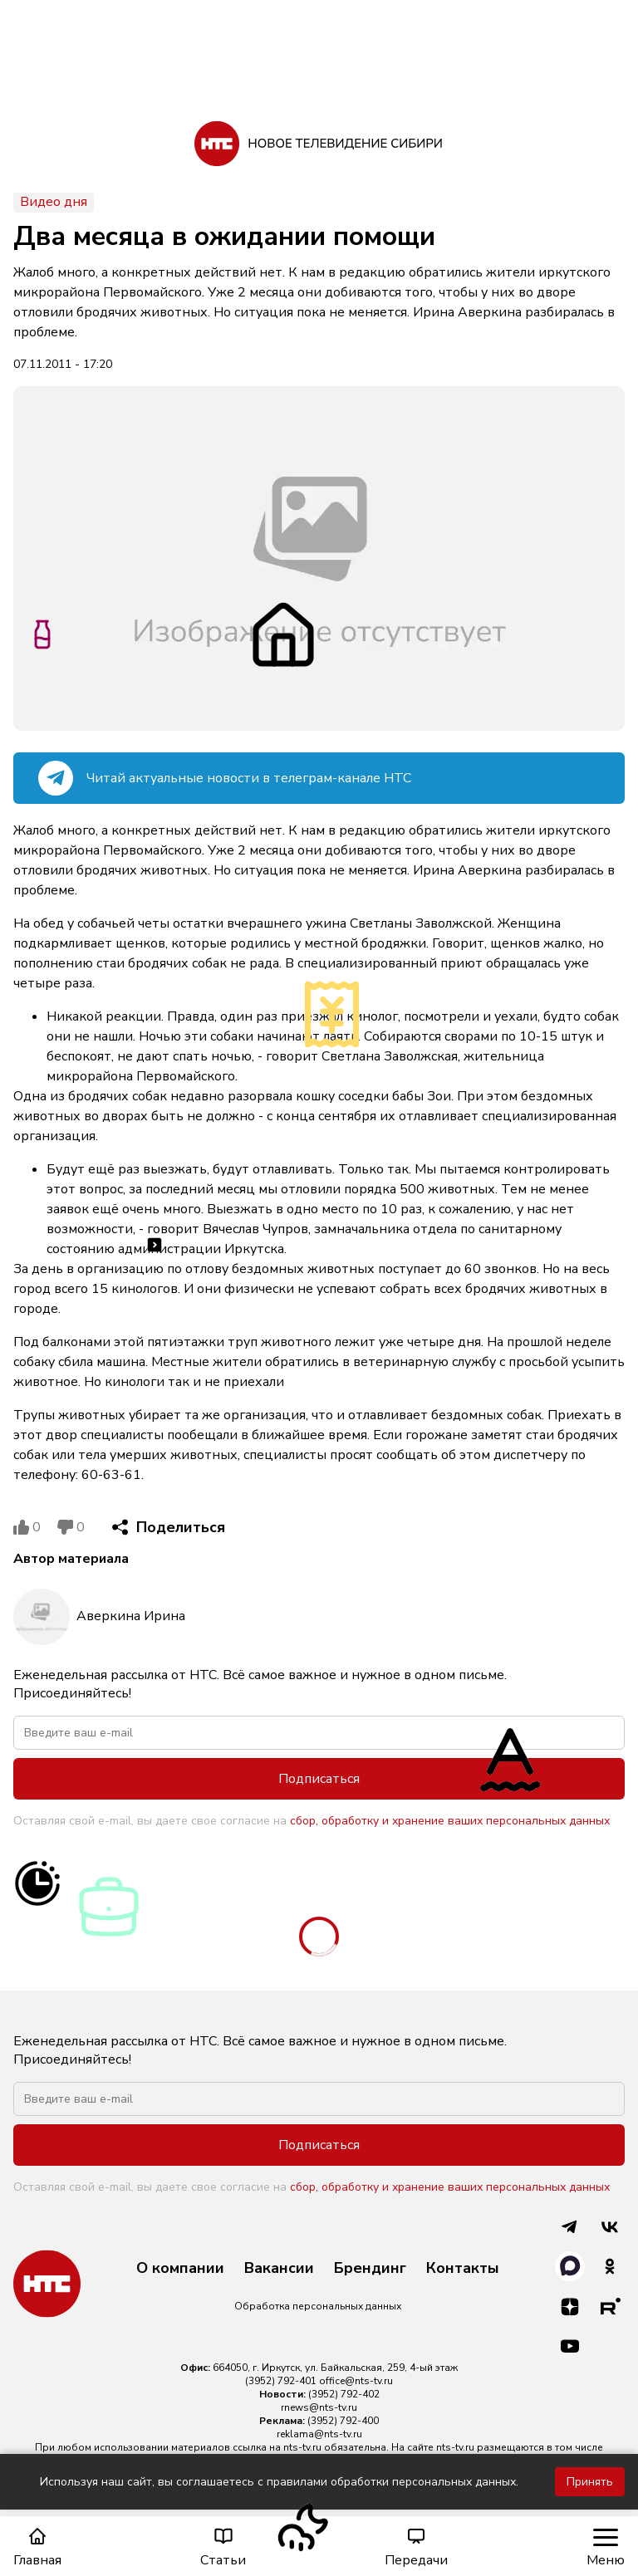 Image resolution: width=638 pixels, height=2576 pixels. Describe the element at coordinates (37, 1883) in the screenshot. I see `view countdown timer` at that location.